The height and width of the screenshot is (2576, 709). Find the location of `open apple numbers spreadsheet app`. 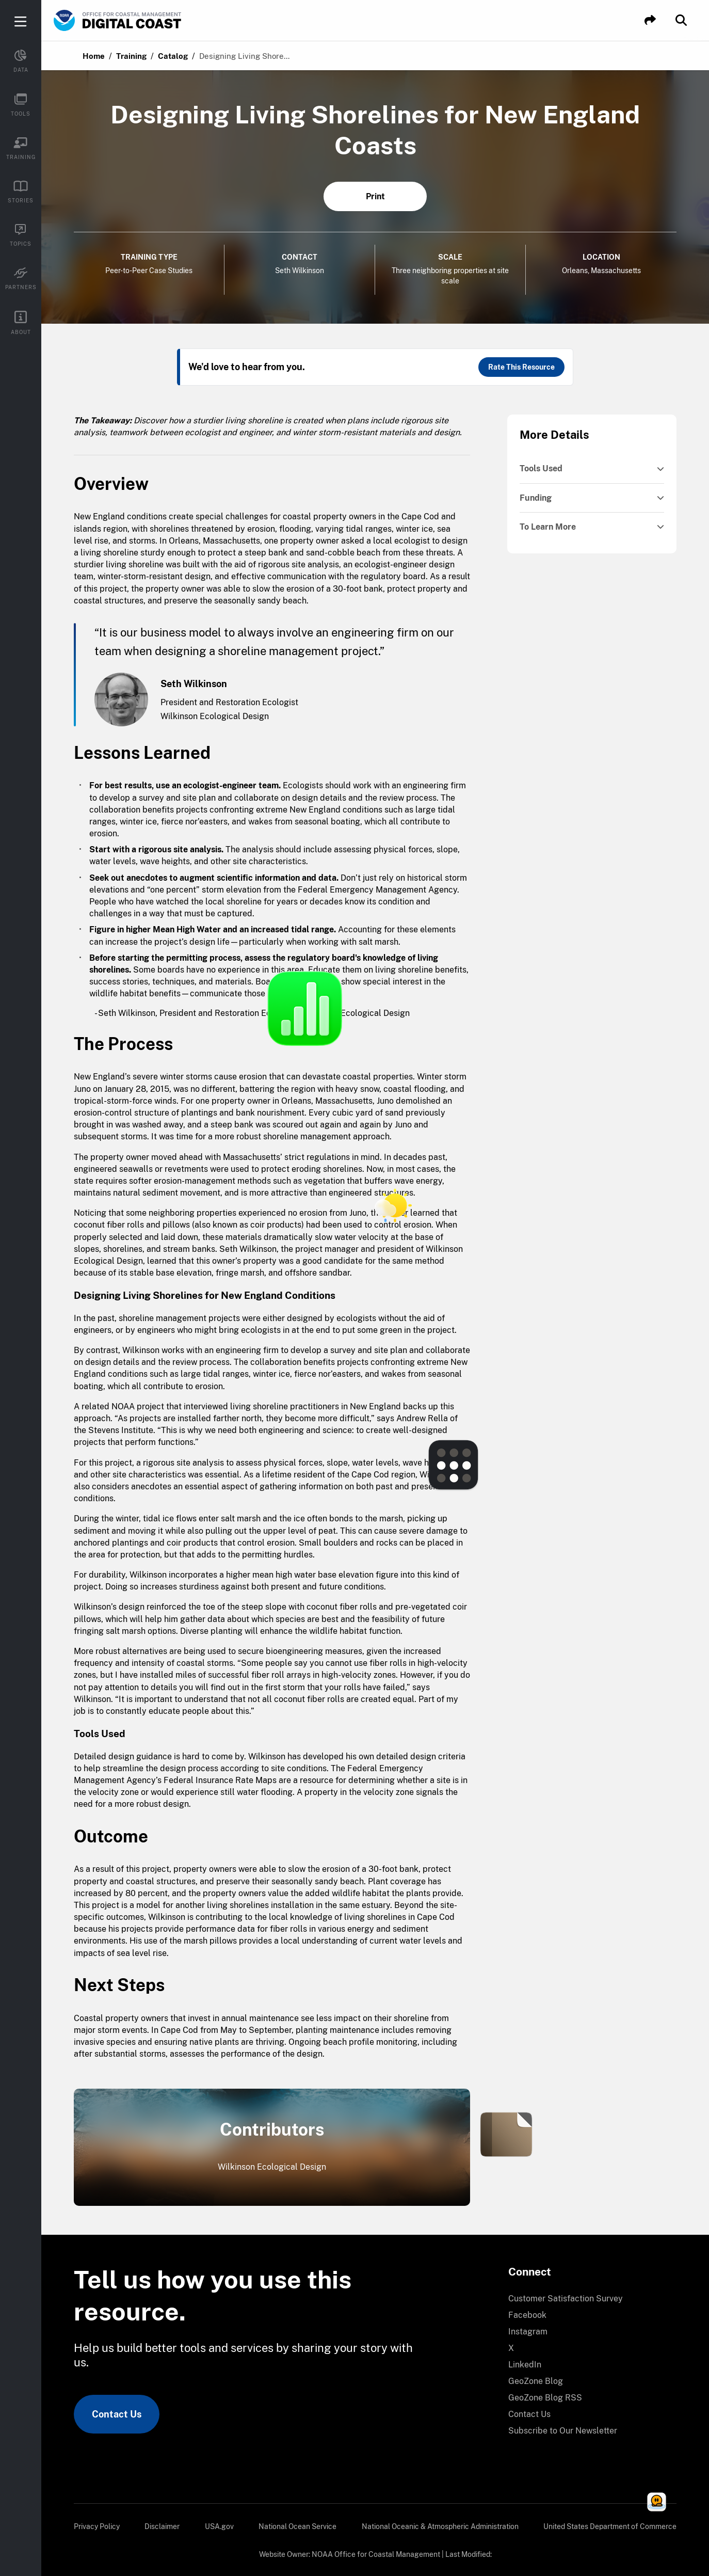

open apple numbers spreadsheet app is located at coordinates (304, 1008).